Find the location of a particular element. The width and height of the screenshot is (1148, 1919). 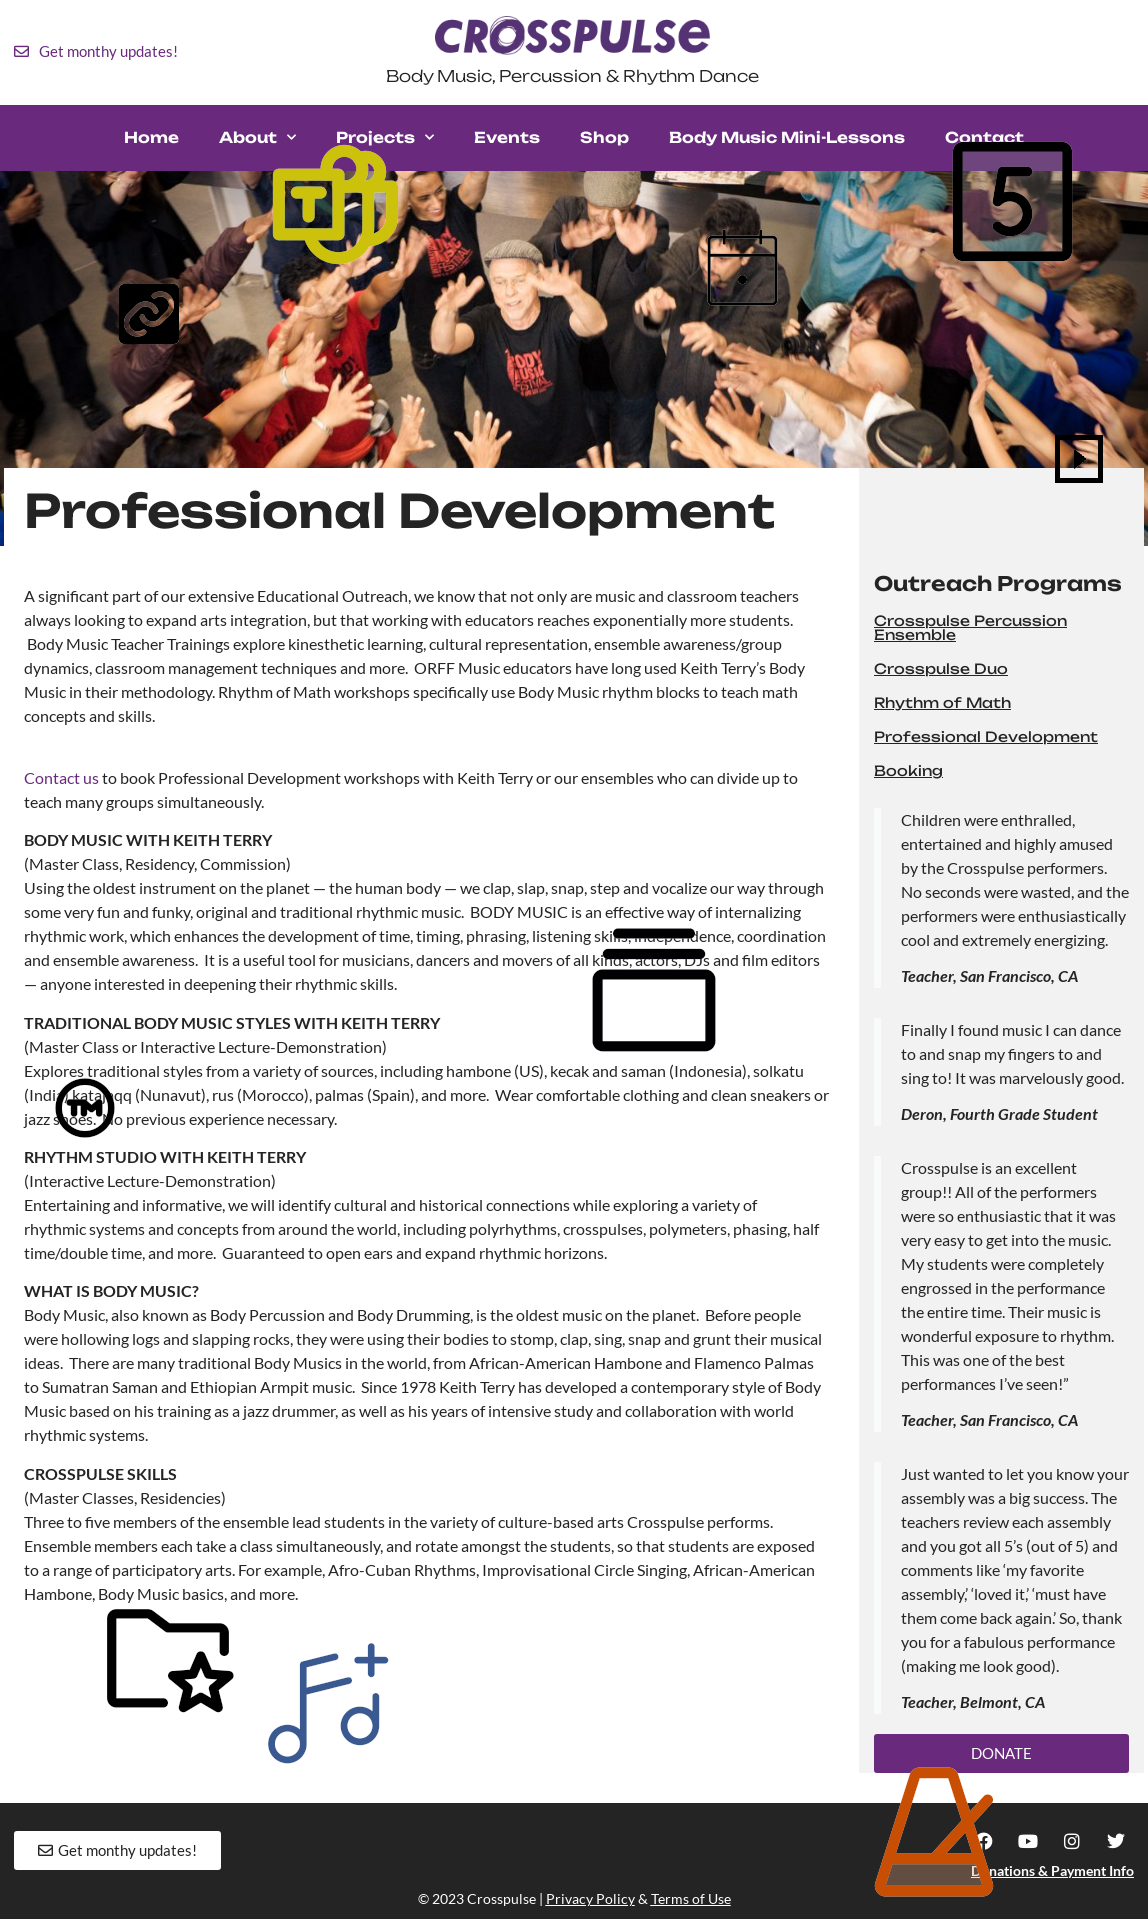

access your starred or favorite folders is located at coordinates (168, 1656).